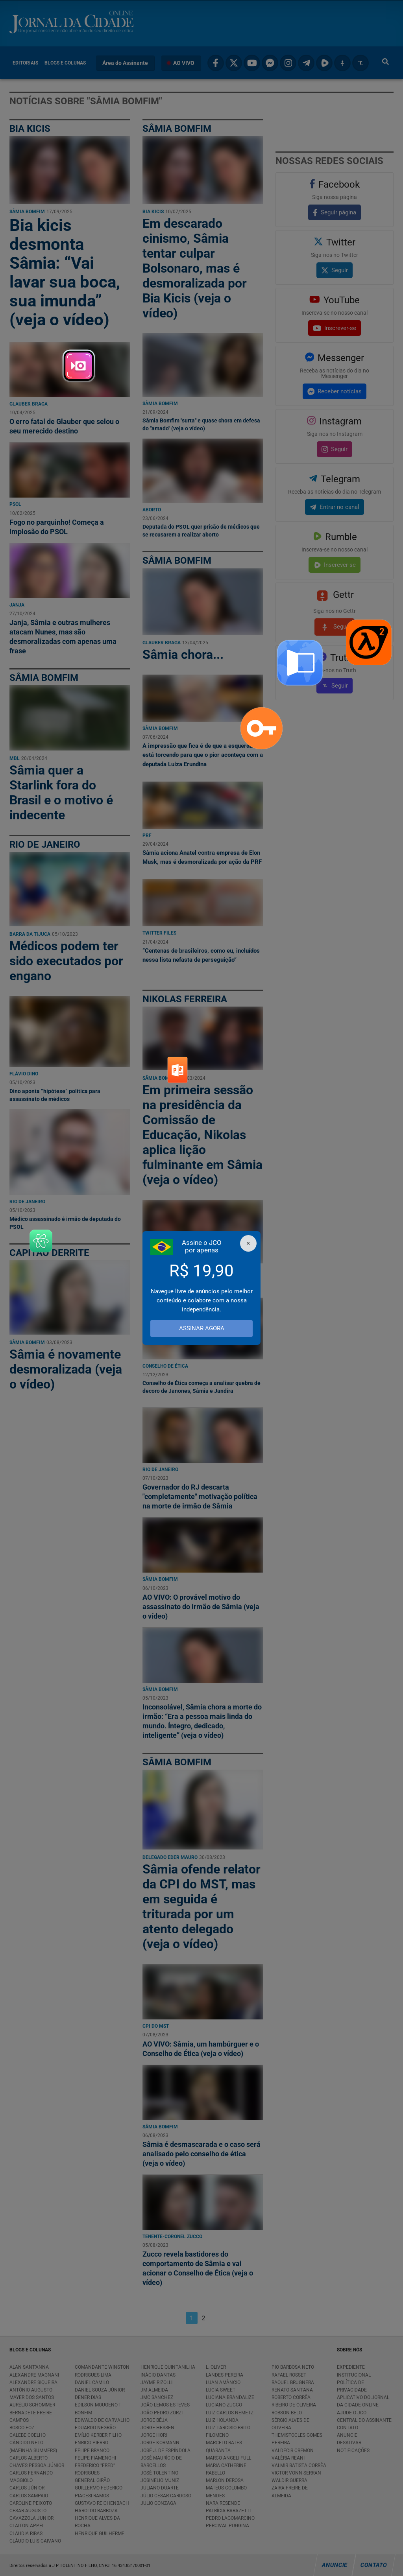 Image resolution: width=403 pixels, height=2576 pixels. What do you see at coordinates (177, 1070) in the screenshot?
I see `presentation template file type indicator` at bounding box center [177, 1070].